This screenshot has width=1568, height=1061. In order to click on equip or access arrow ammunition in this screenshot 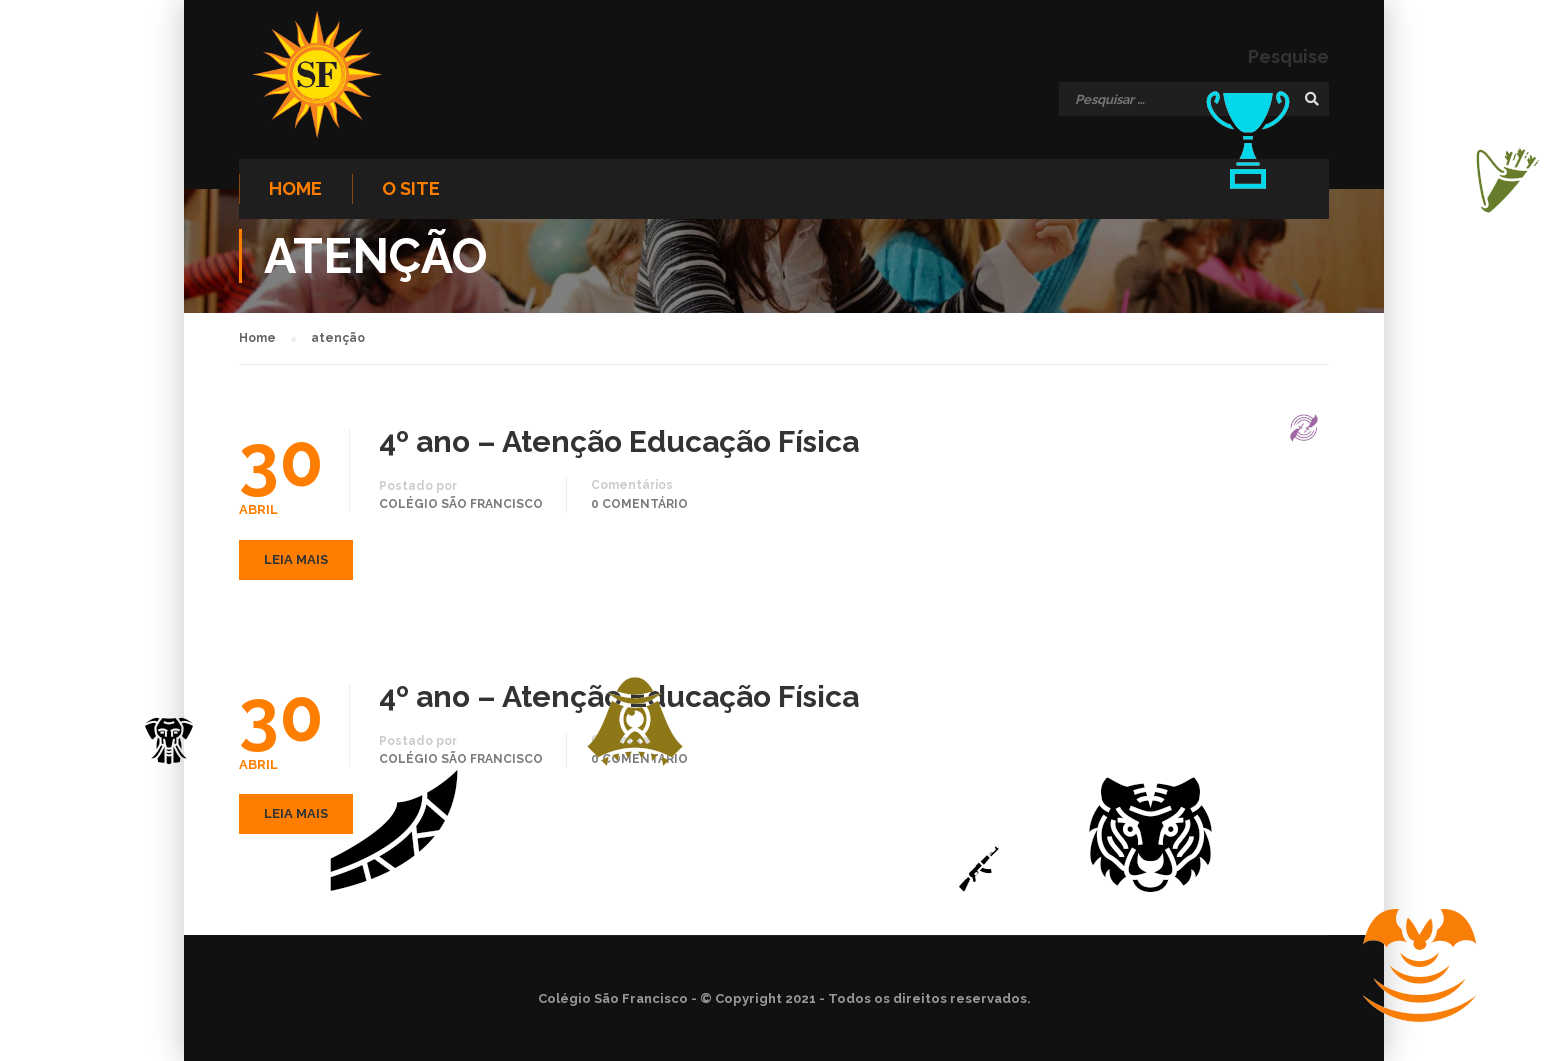, I will do `click(1508, 180)`.